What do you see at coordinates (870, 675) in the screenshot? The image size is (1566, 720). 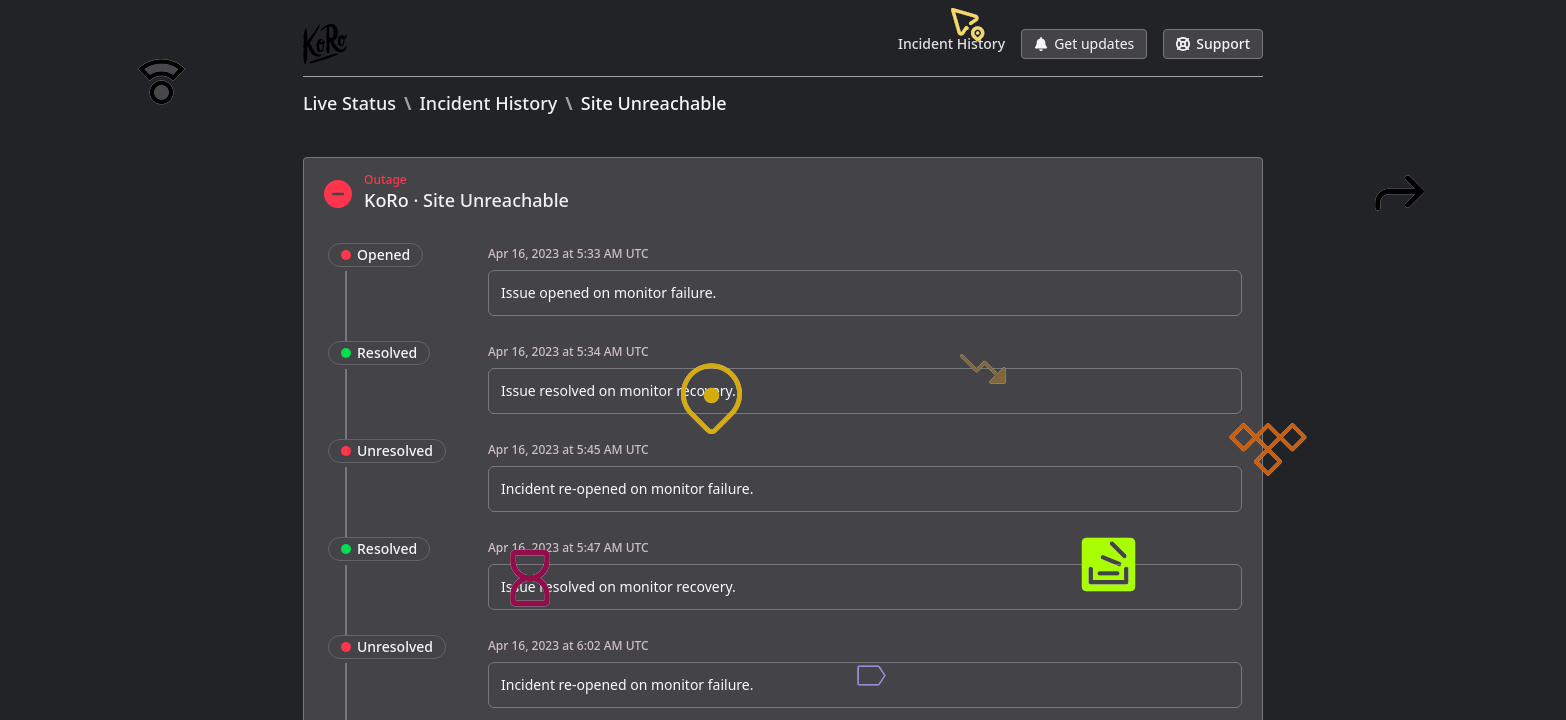 I see `add a tag or label to an item` at bounding box center [870, 675].